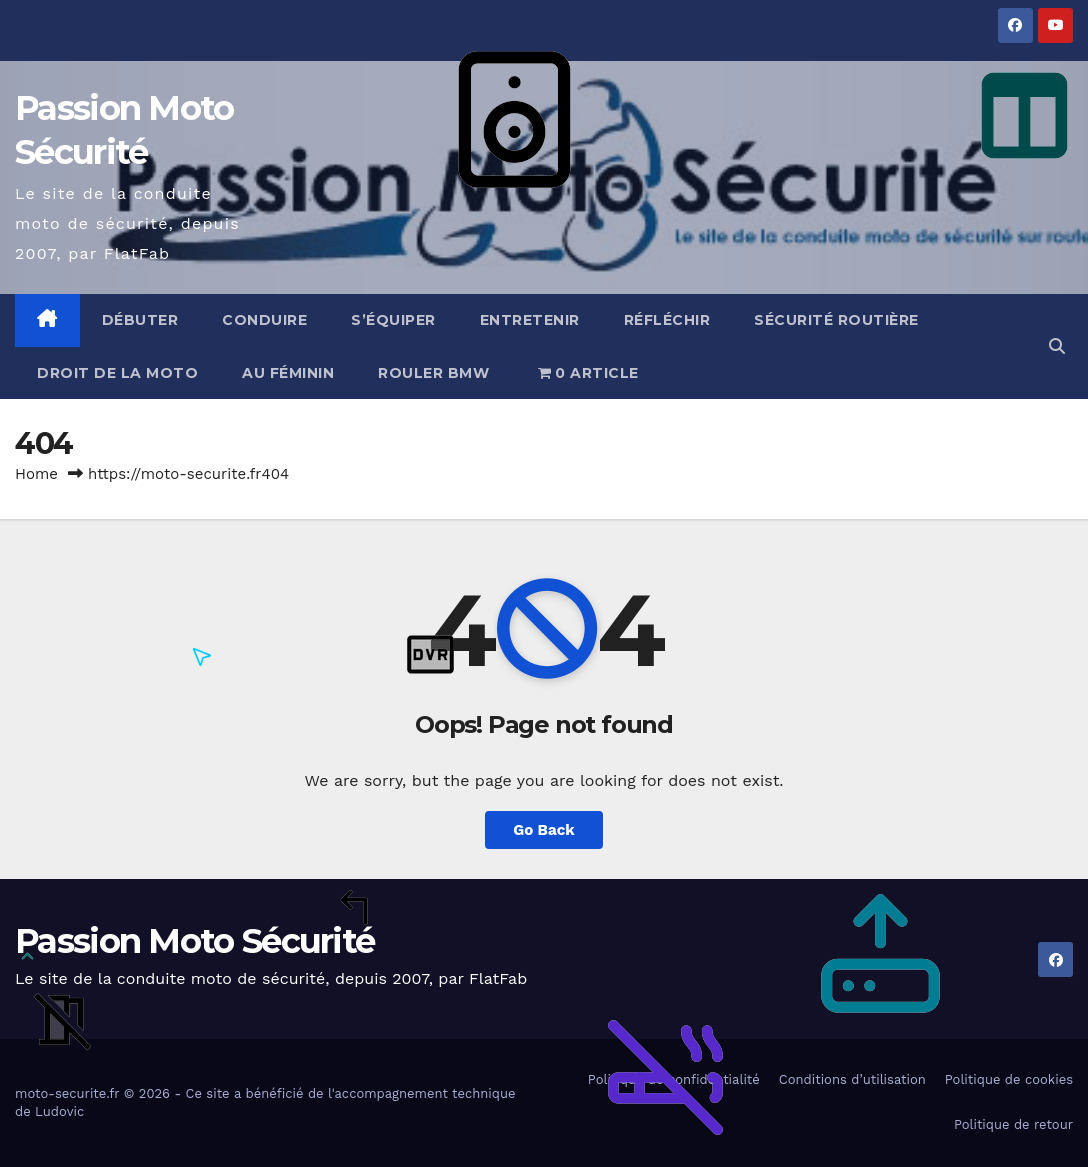 The width and height of the screenshot is (1088, 1167). Describe the element at coordinates (201, 656) in the screenshot. I see `cursor or pointer indicator` at that location.